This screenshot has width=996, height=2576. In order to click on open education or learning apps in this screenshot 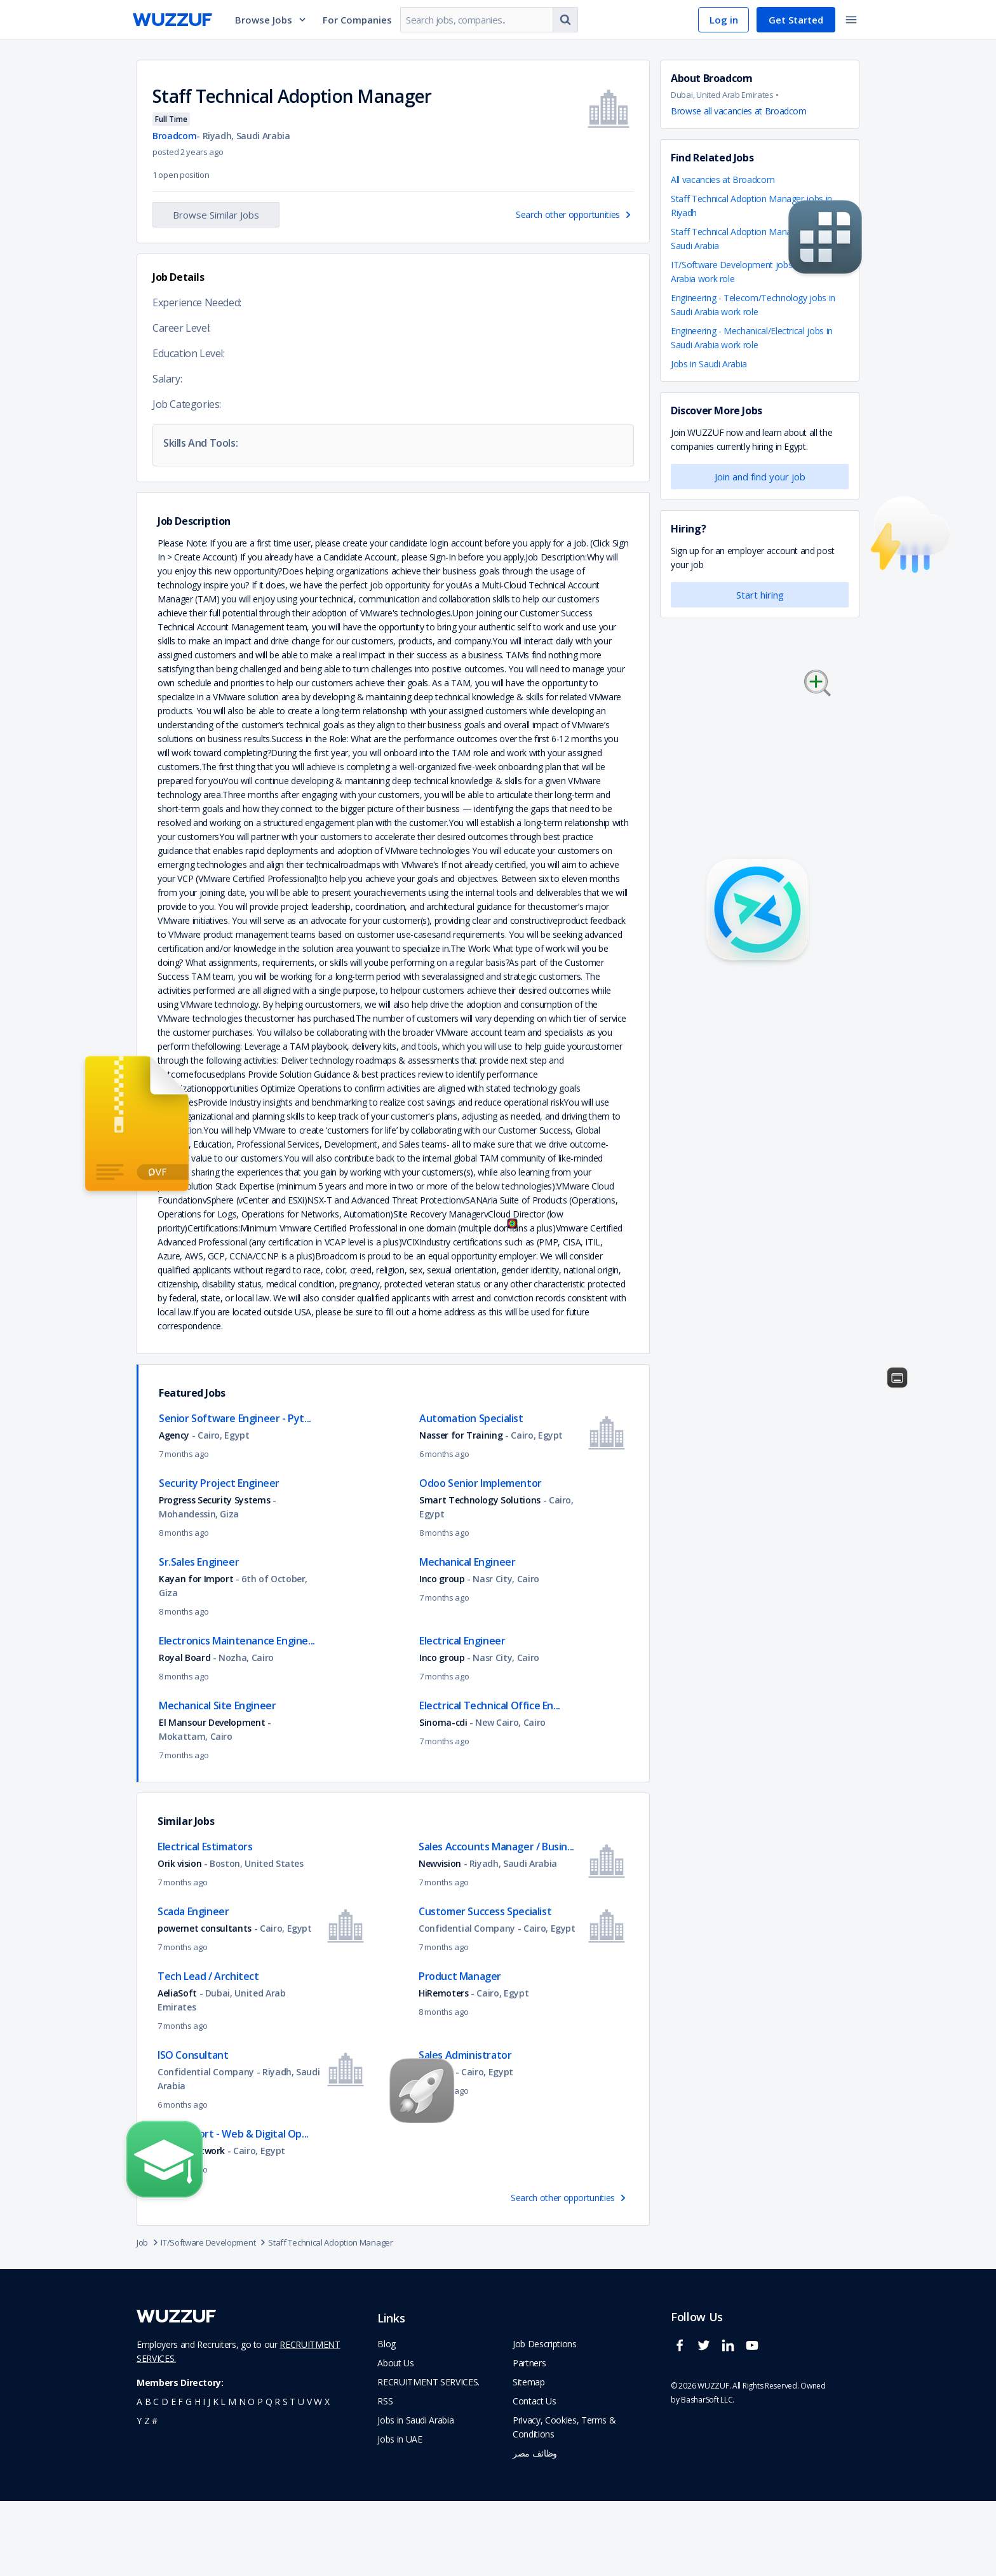, I will do `click(165, 2159)`.